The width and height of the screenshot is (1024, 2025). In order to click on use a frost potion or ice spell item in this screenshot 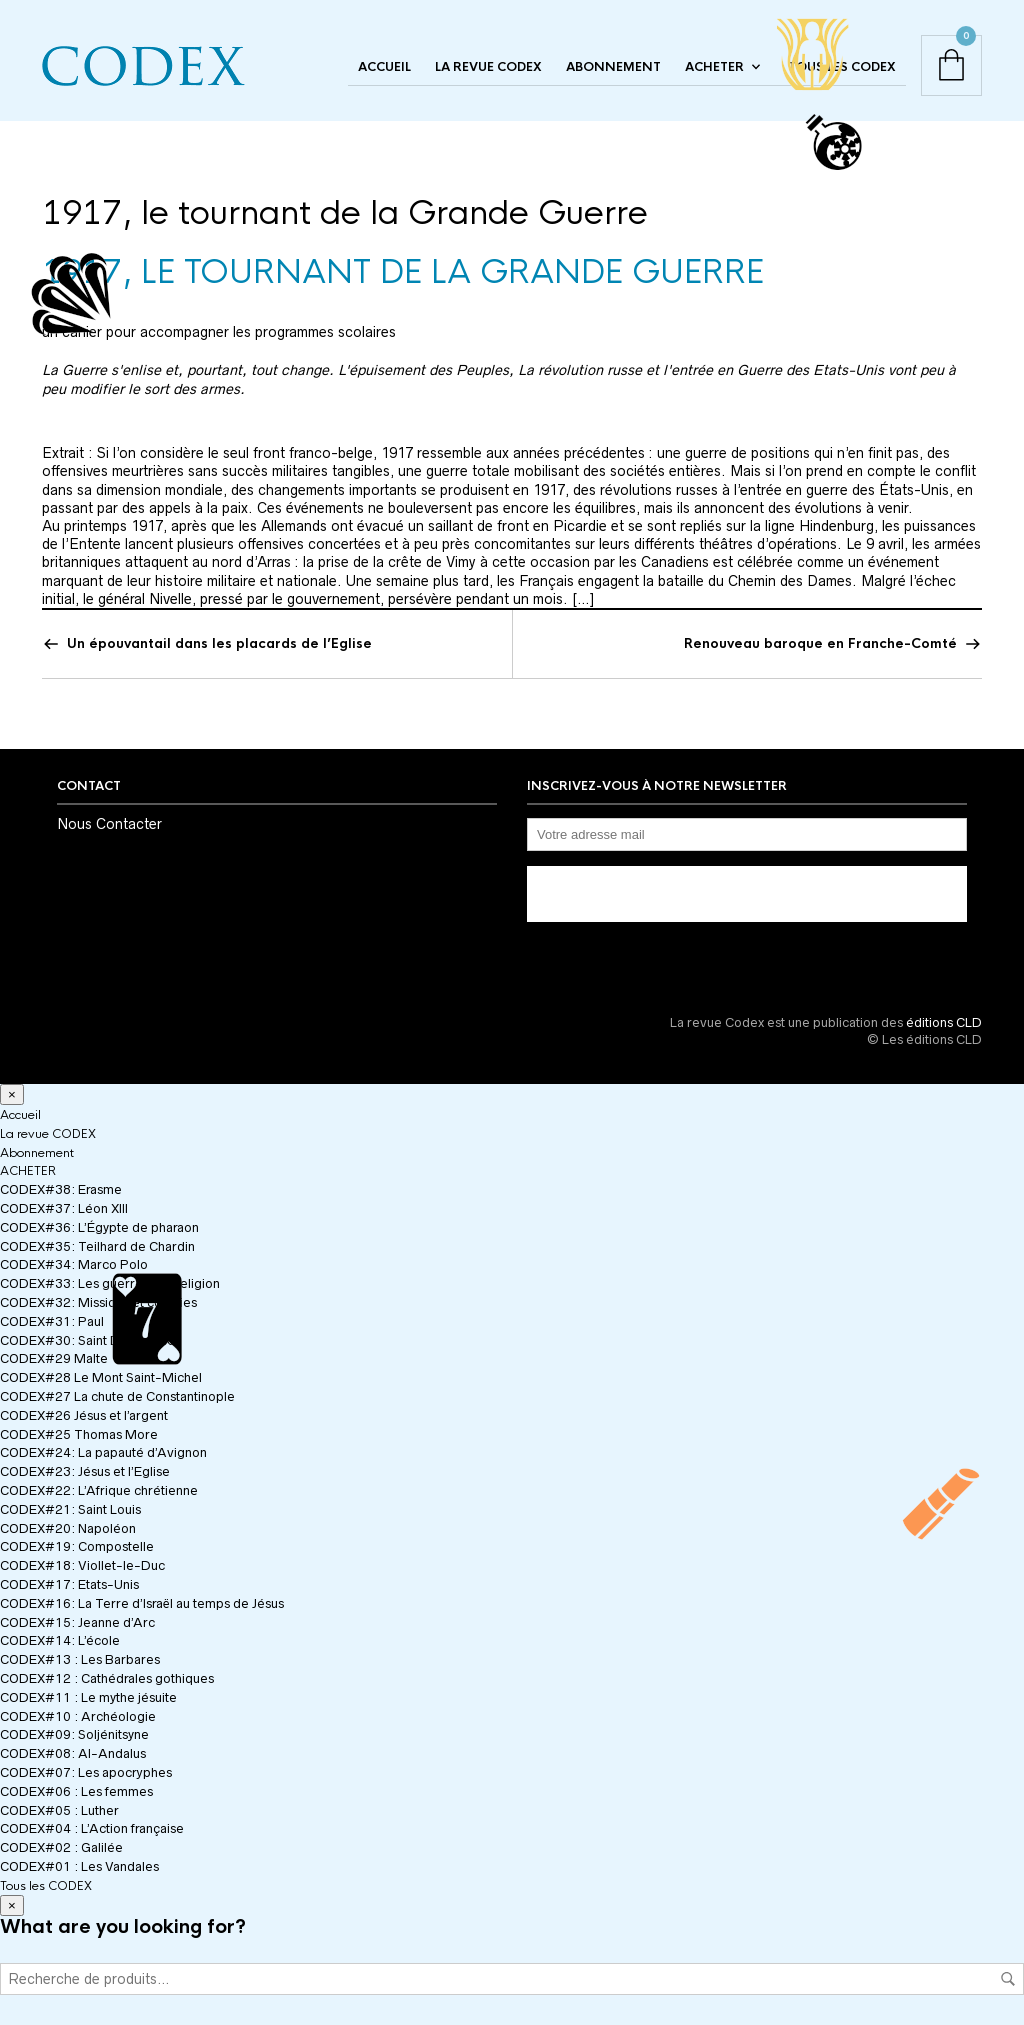, I will do `click(833, 141)`.